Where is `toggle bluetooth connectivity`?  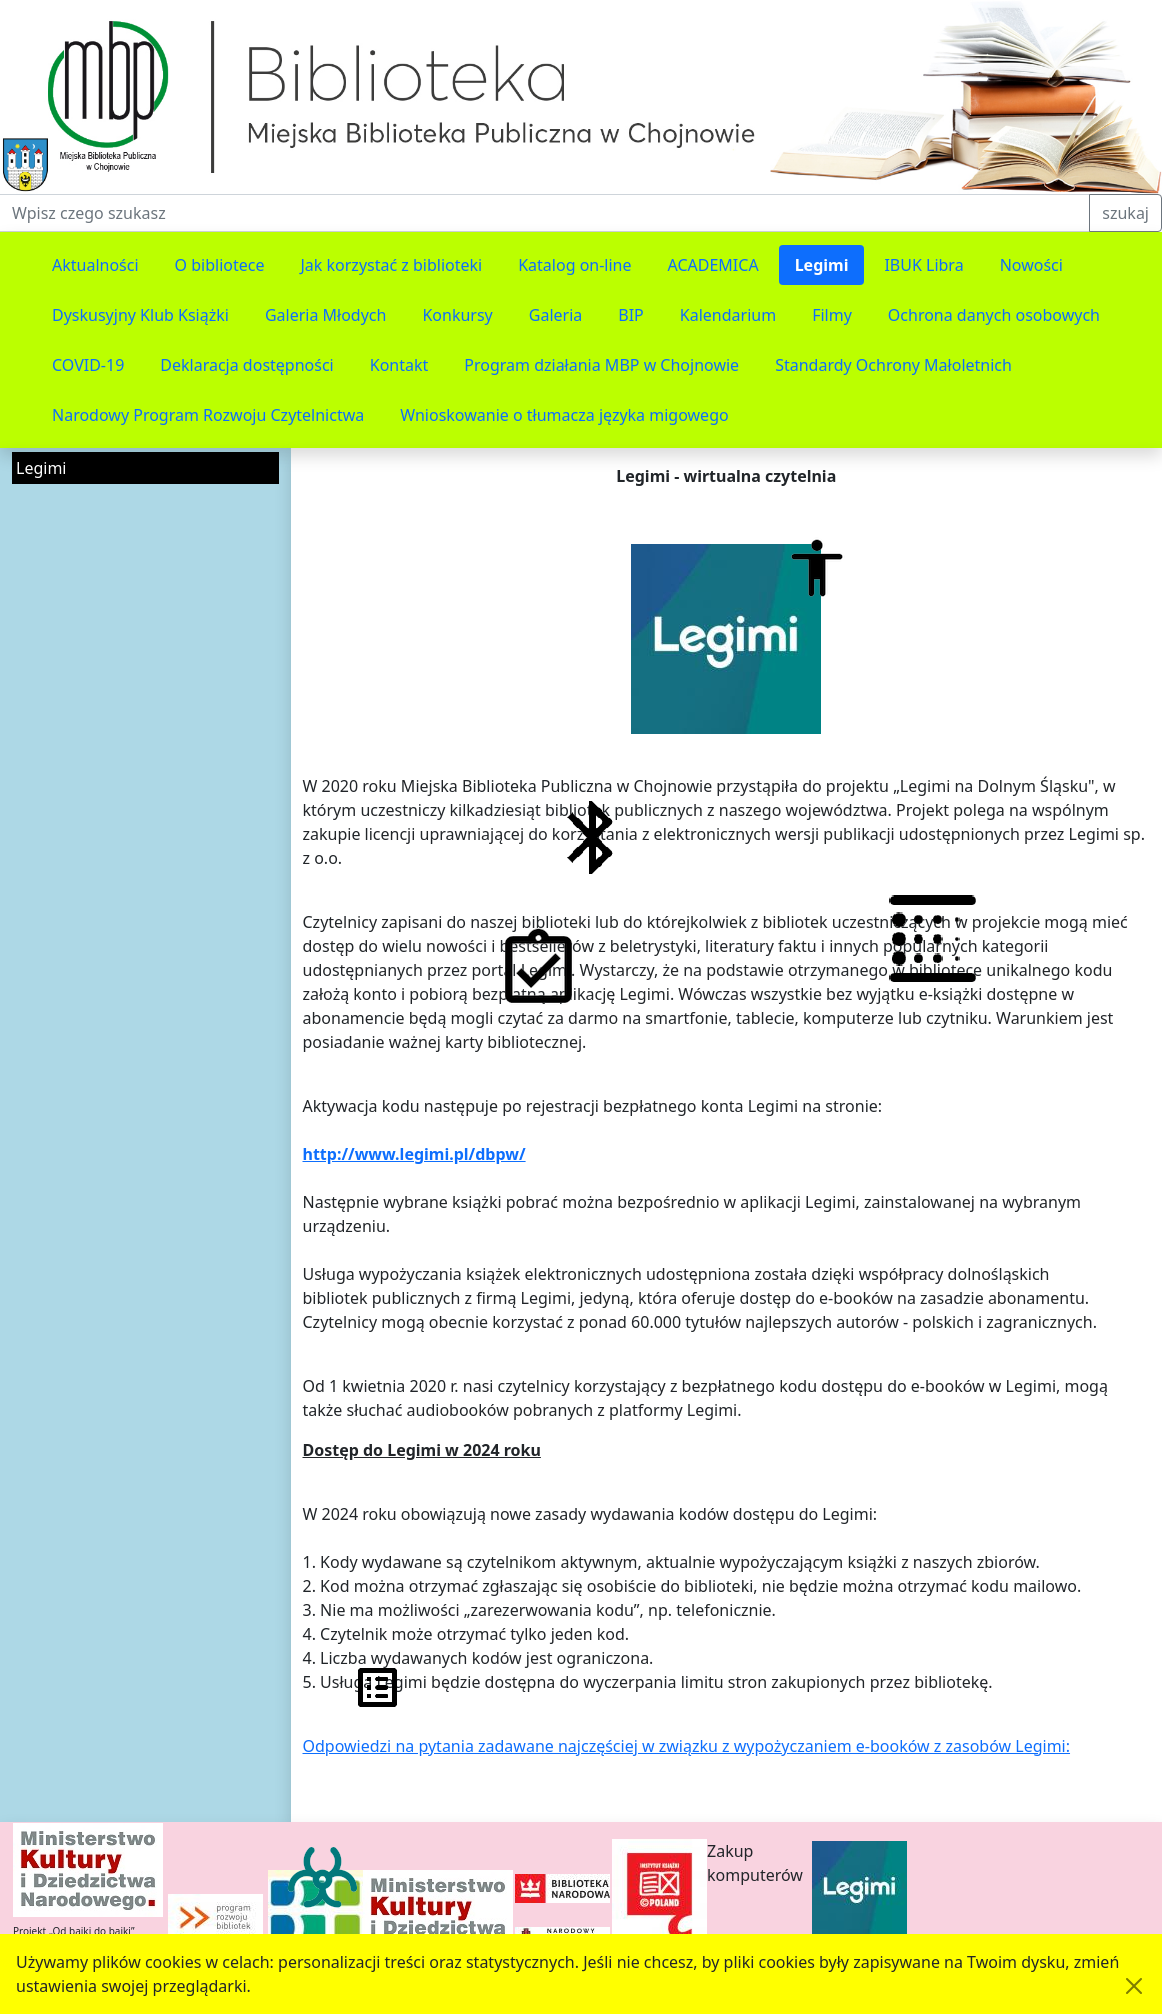 toggle bluetooth connectivity is located at coordinates (592, 837).